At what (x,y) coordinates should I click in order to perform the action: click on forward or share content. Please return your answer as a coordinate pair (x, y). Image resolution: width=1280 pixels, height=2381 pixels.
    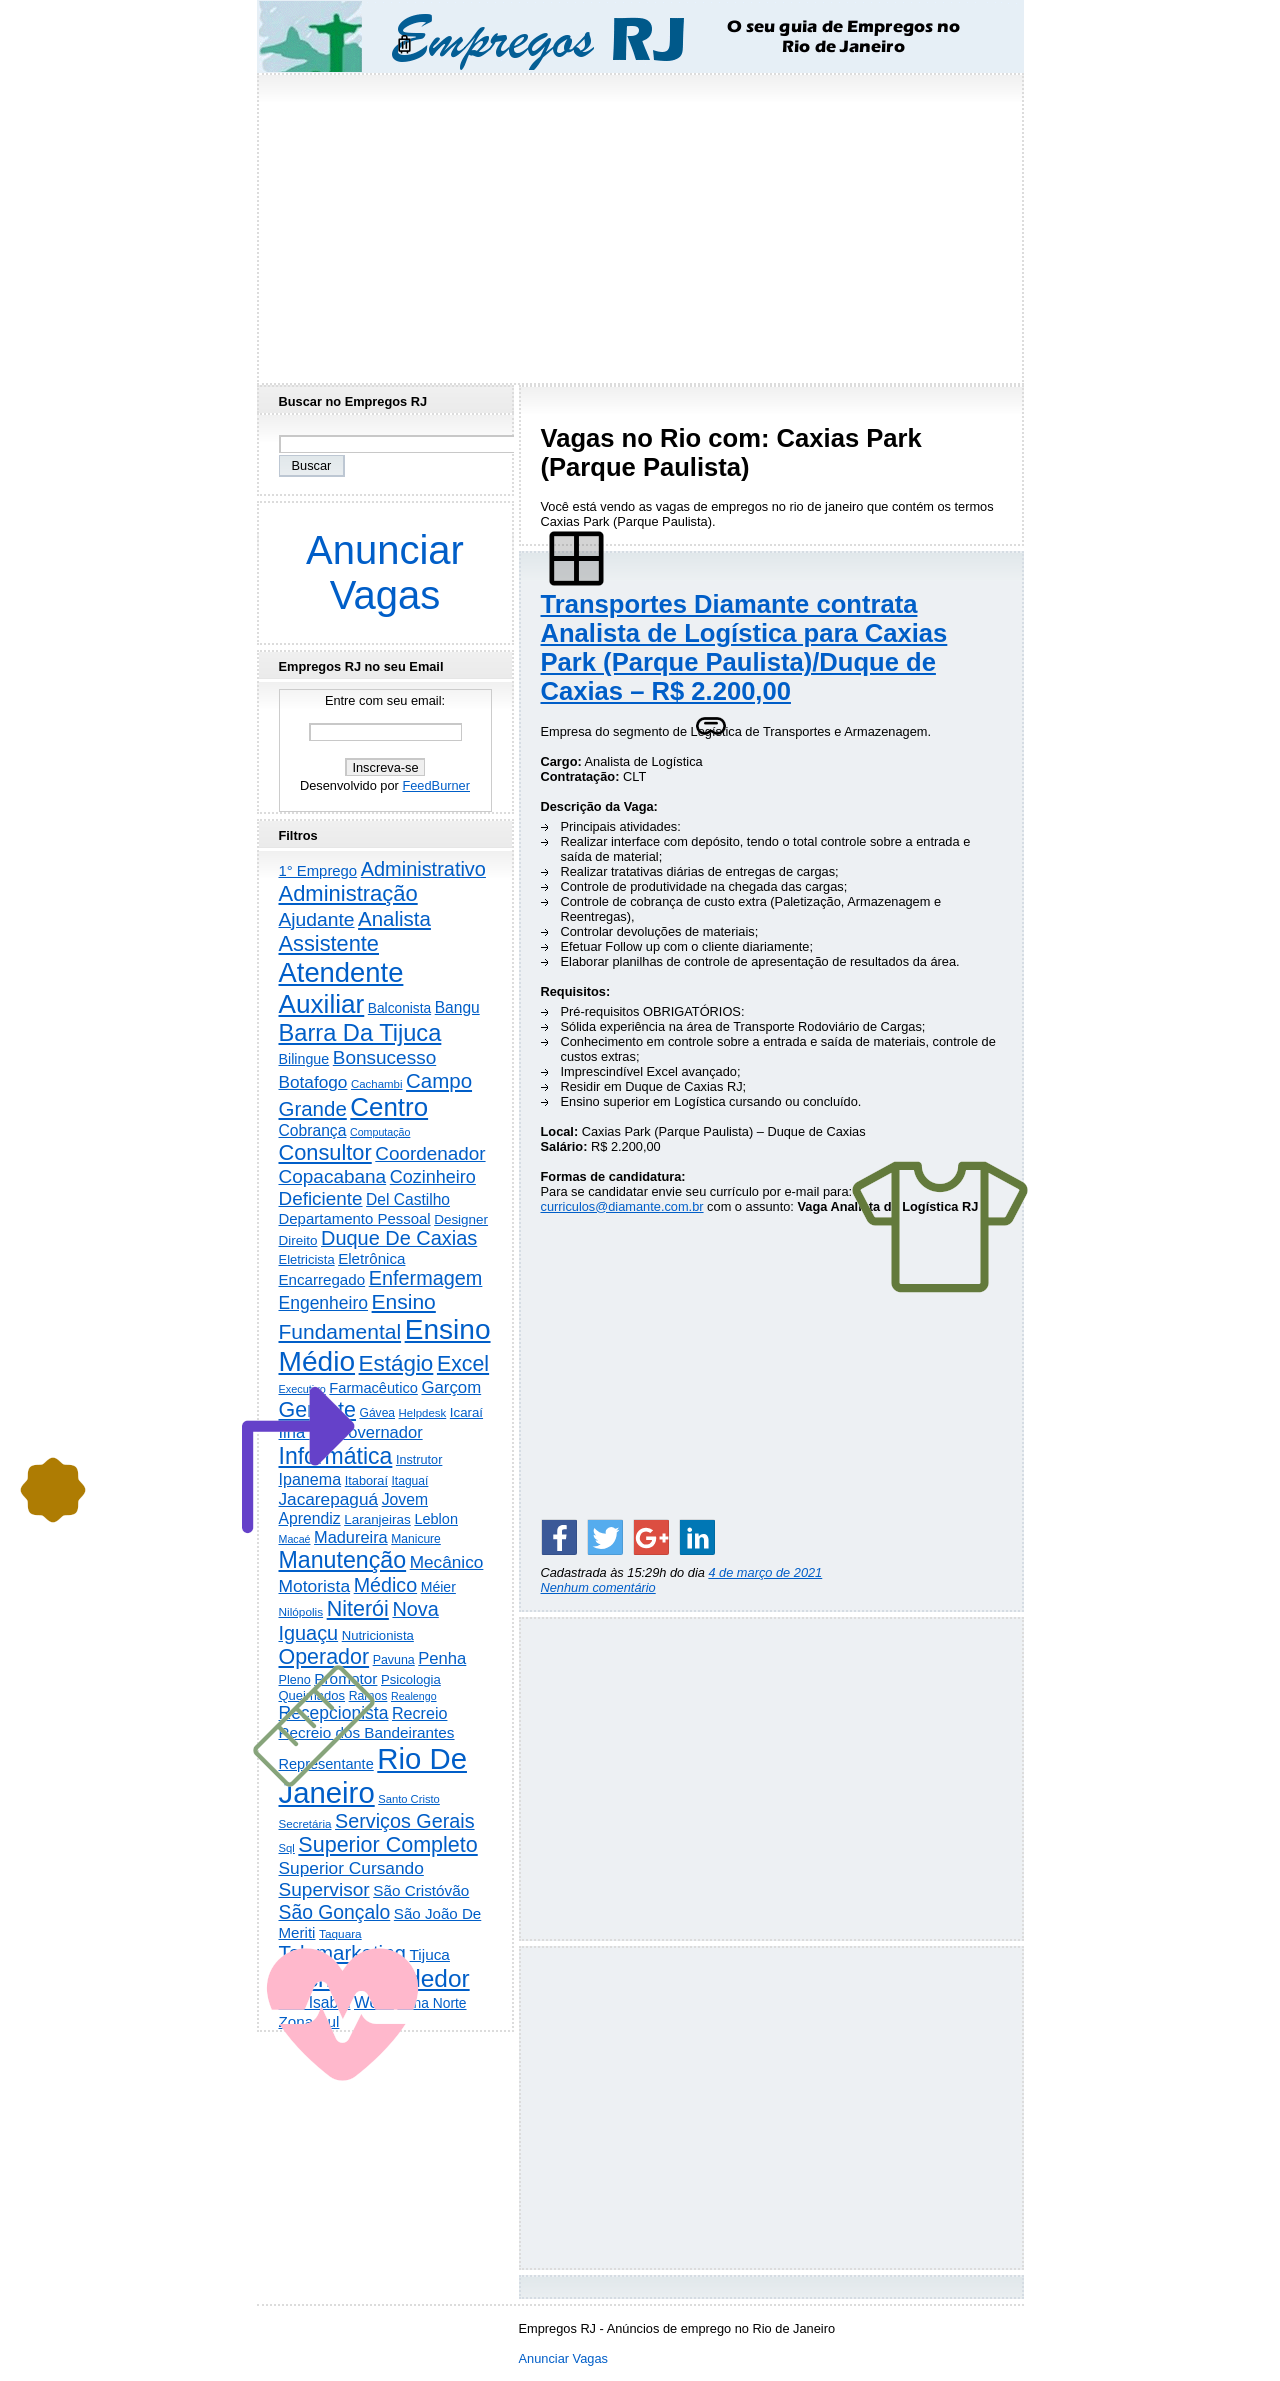
    Looking at the image, I should click on (287, 1460).